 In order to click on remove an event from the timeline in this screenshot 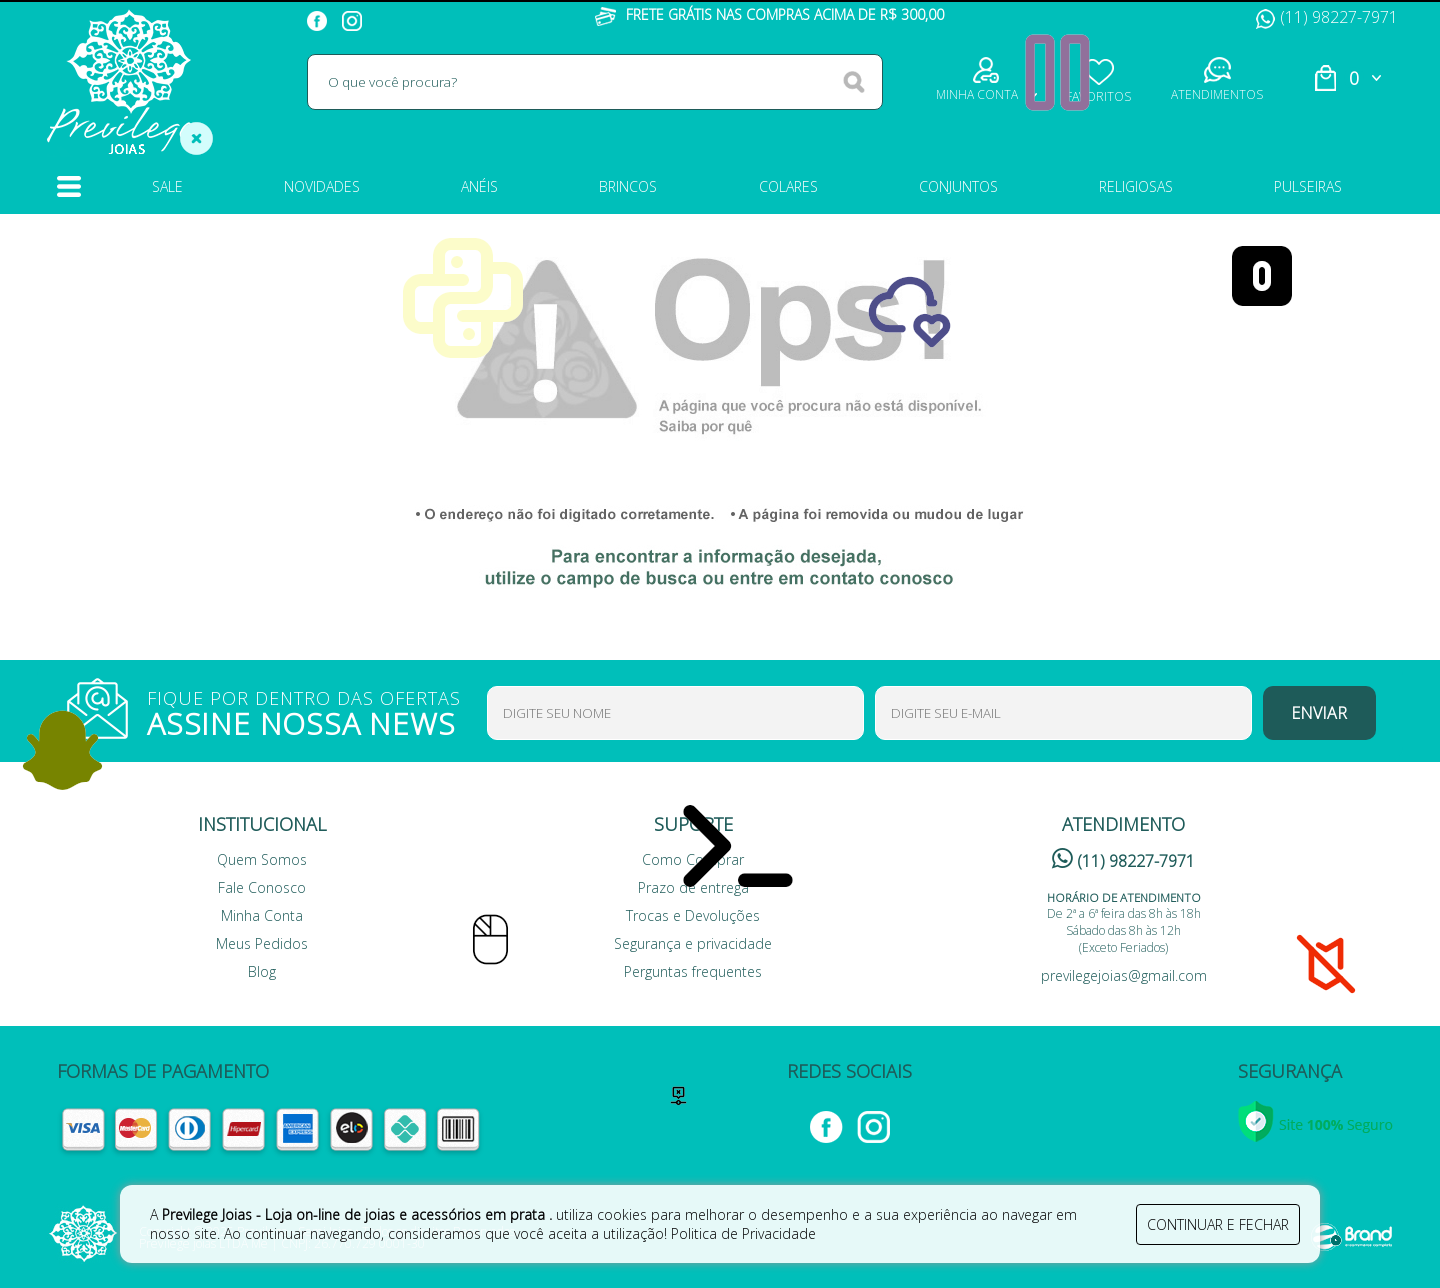, I will do `click(678, 1095)`.